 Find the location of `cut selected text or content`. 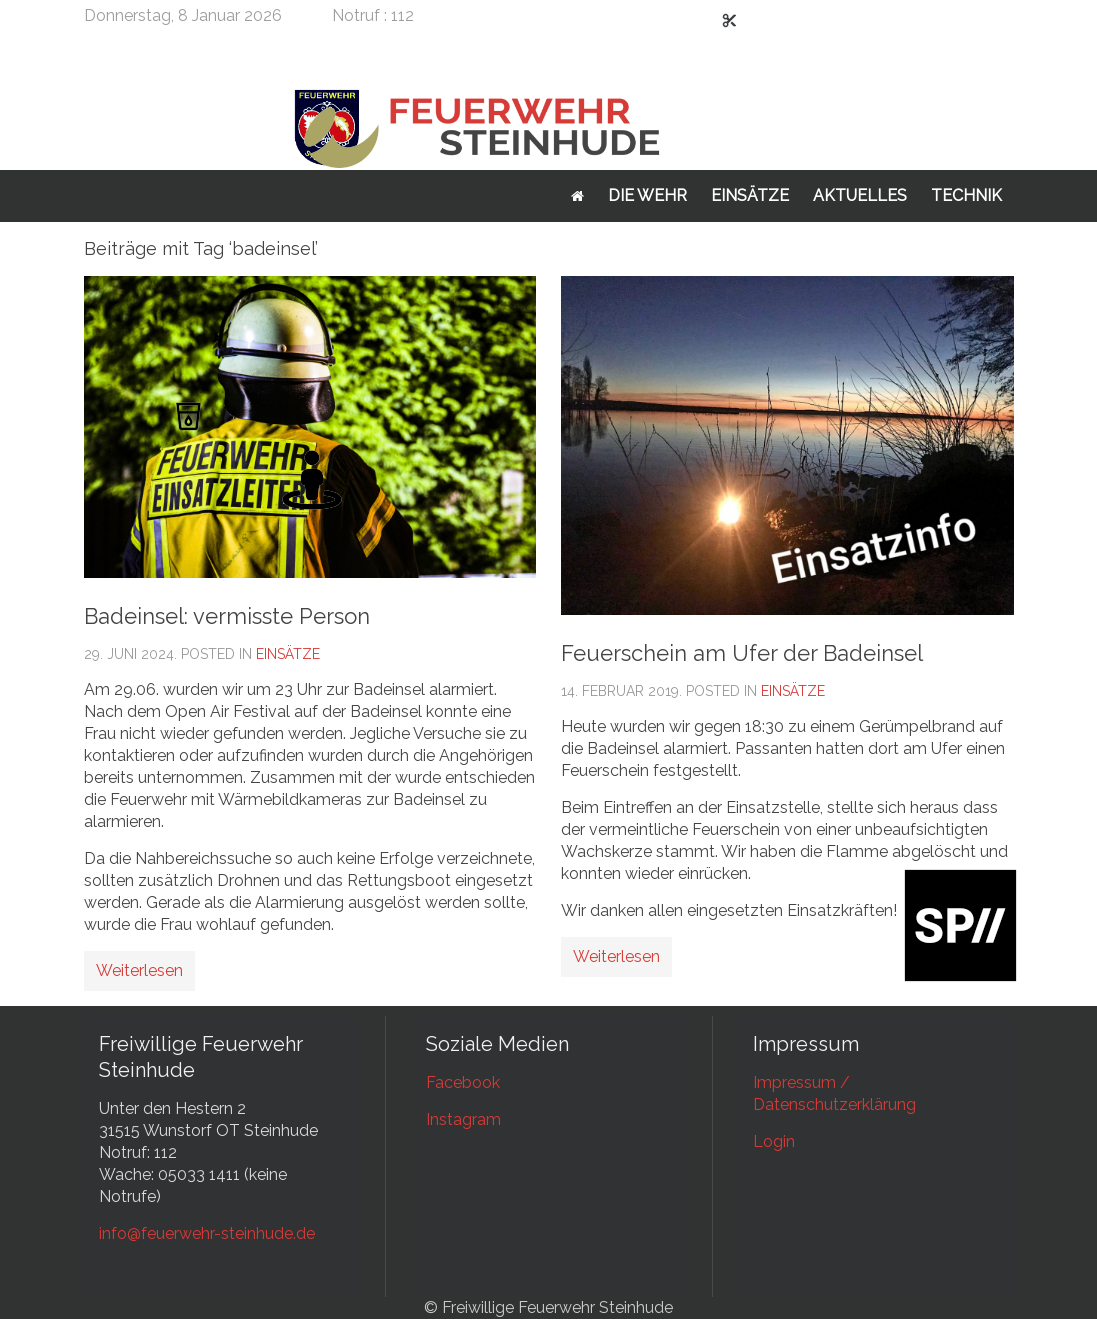

cut selected text or content is located at coordinates (729, 20).